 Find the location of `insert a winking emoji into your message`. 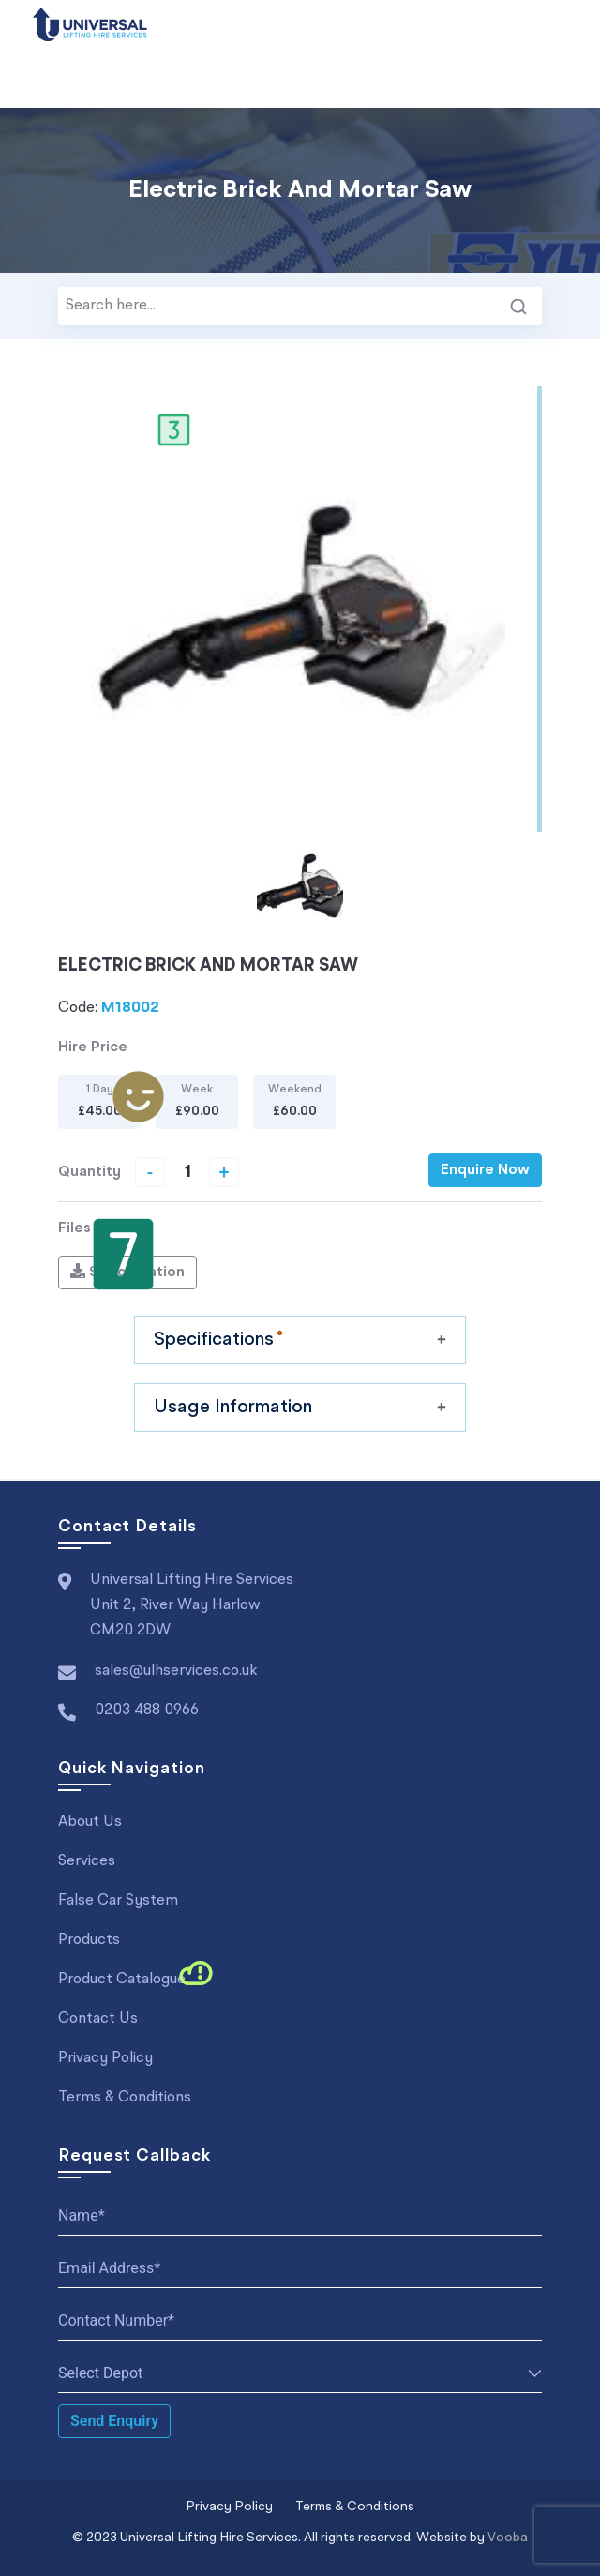

insert a winking emoji into your message is located at coordinates (138, 1096).